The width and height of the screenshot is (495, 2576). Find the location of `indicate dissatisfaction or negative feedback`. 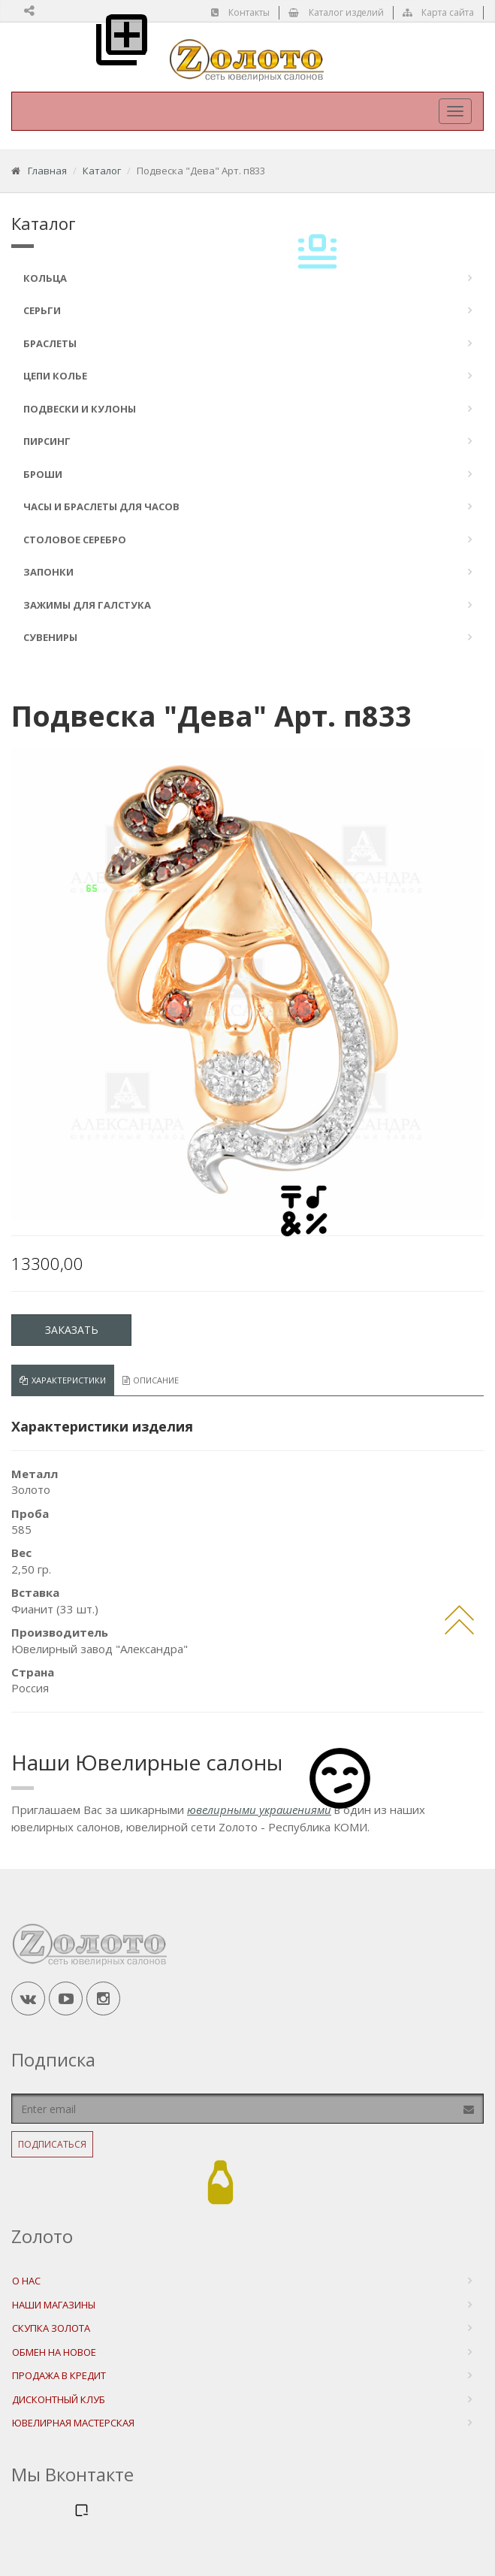

indicate dissatisfaction or negative feedback is located at coordinates (340, 1778).